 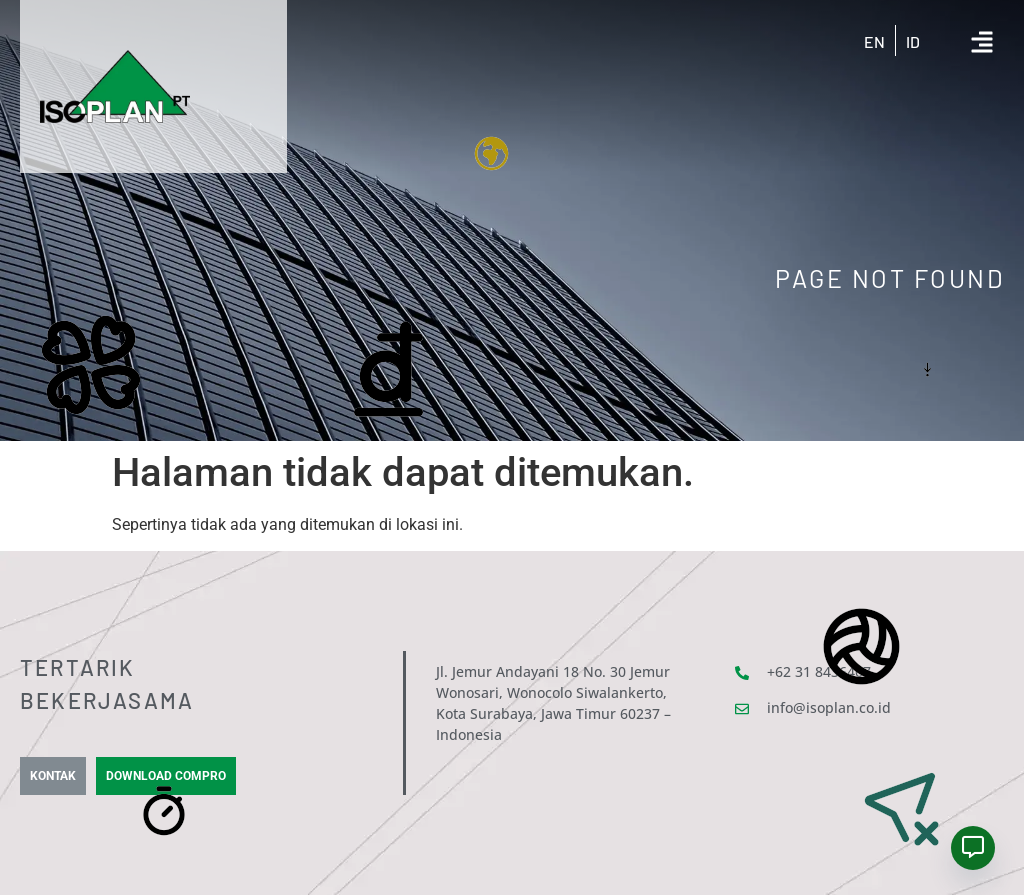 What do you see at coordinates (861, 646) in the screenshot?
I see `access volleyball or beach sports content` at bounding box center [861, 646].